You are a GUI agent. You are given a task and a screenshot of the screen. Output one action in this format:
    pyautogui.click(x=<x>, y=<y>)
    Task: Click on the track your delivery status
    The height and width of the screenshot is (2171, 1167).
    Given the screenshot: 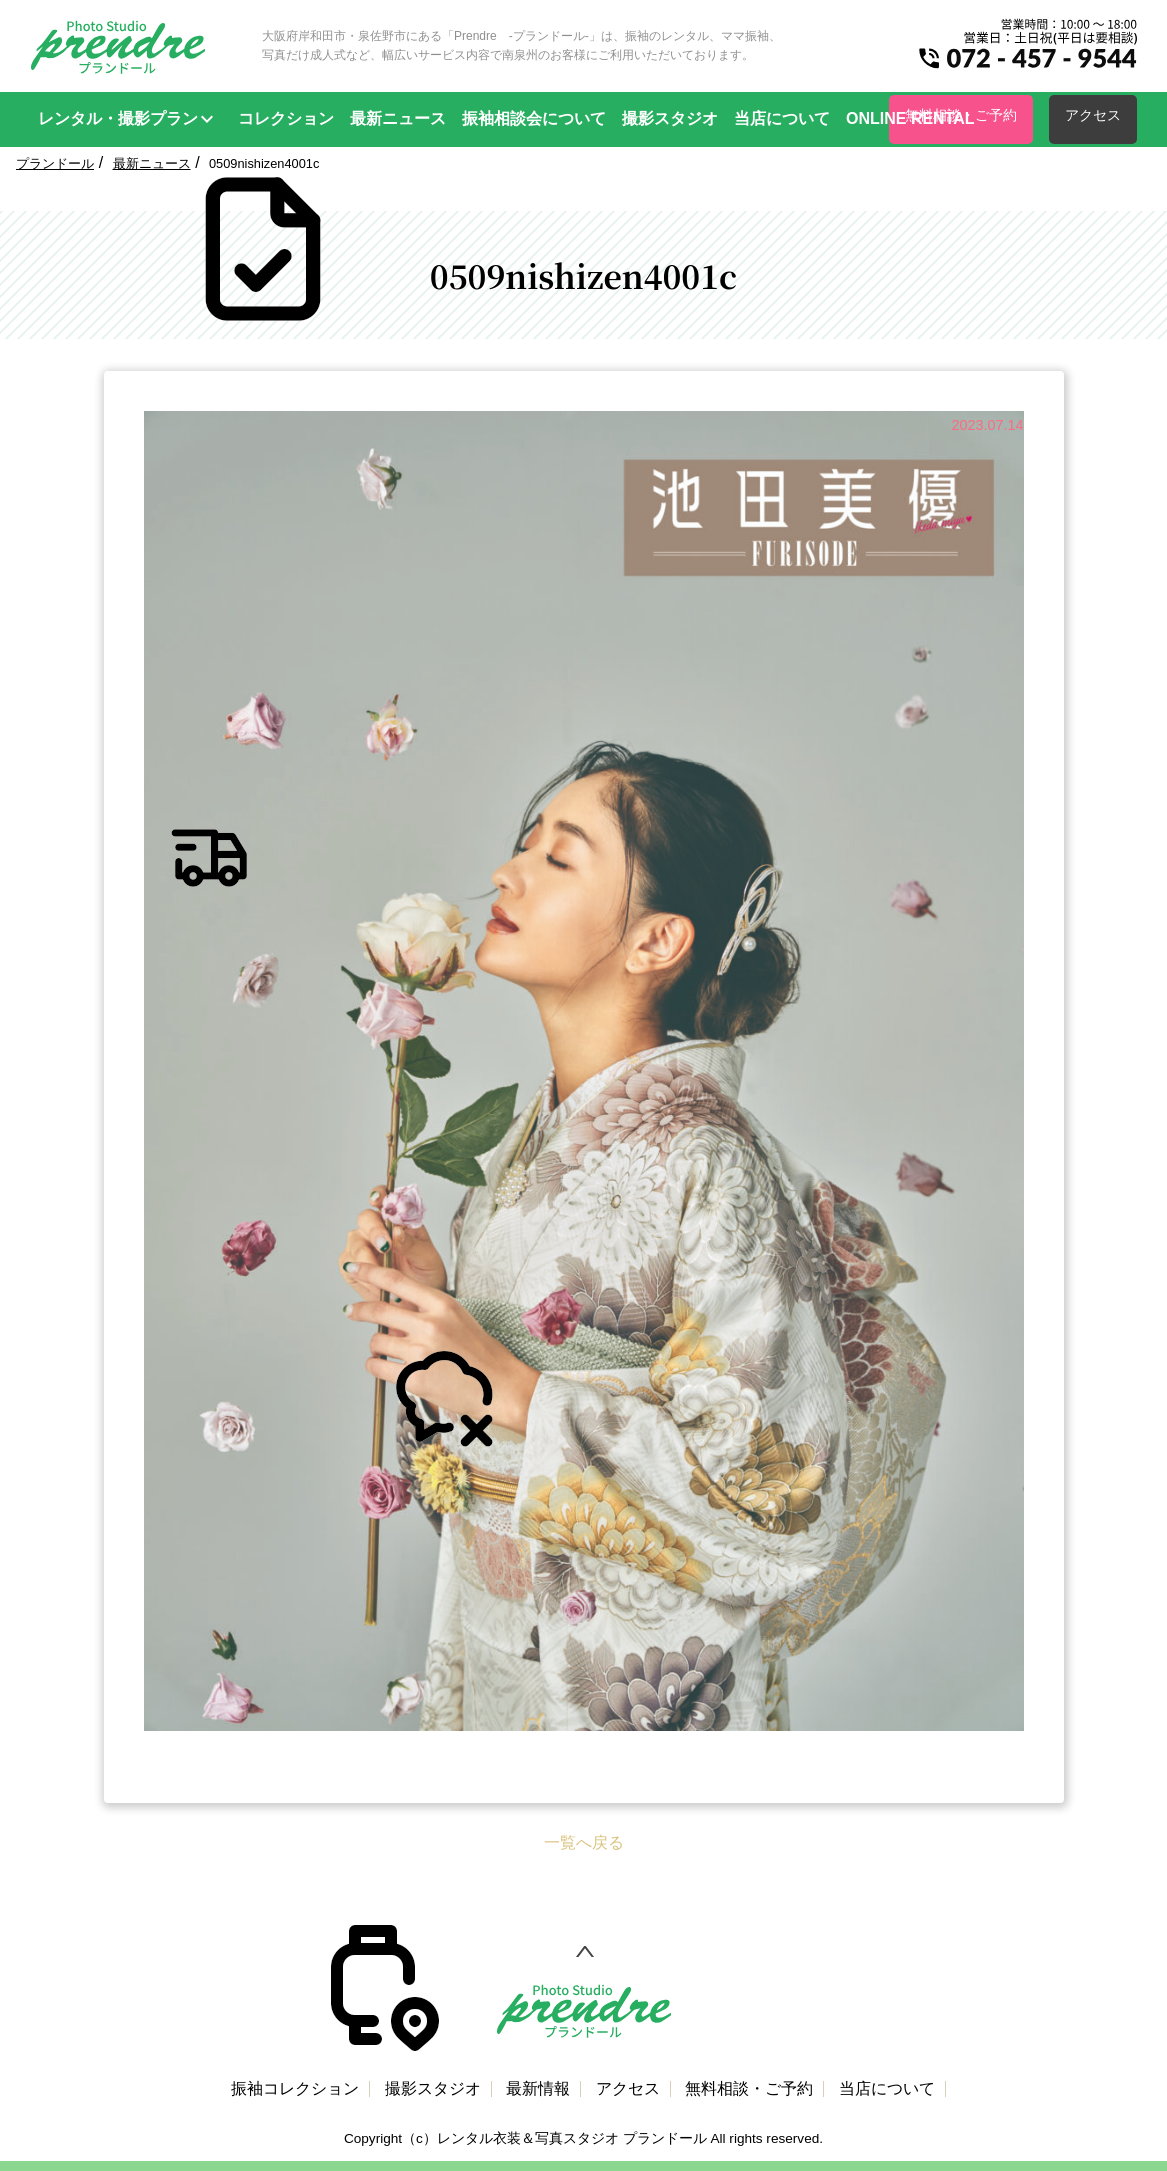 What is the action you would take?
    pyautogui.click(x=211, y=858)
    